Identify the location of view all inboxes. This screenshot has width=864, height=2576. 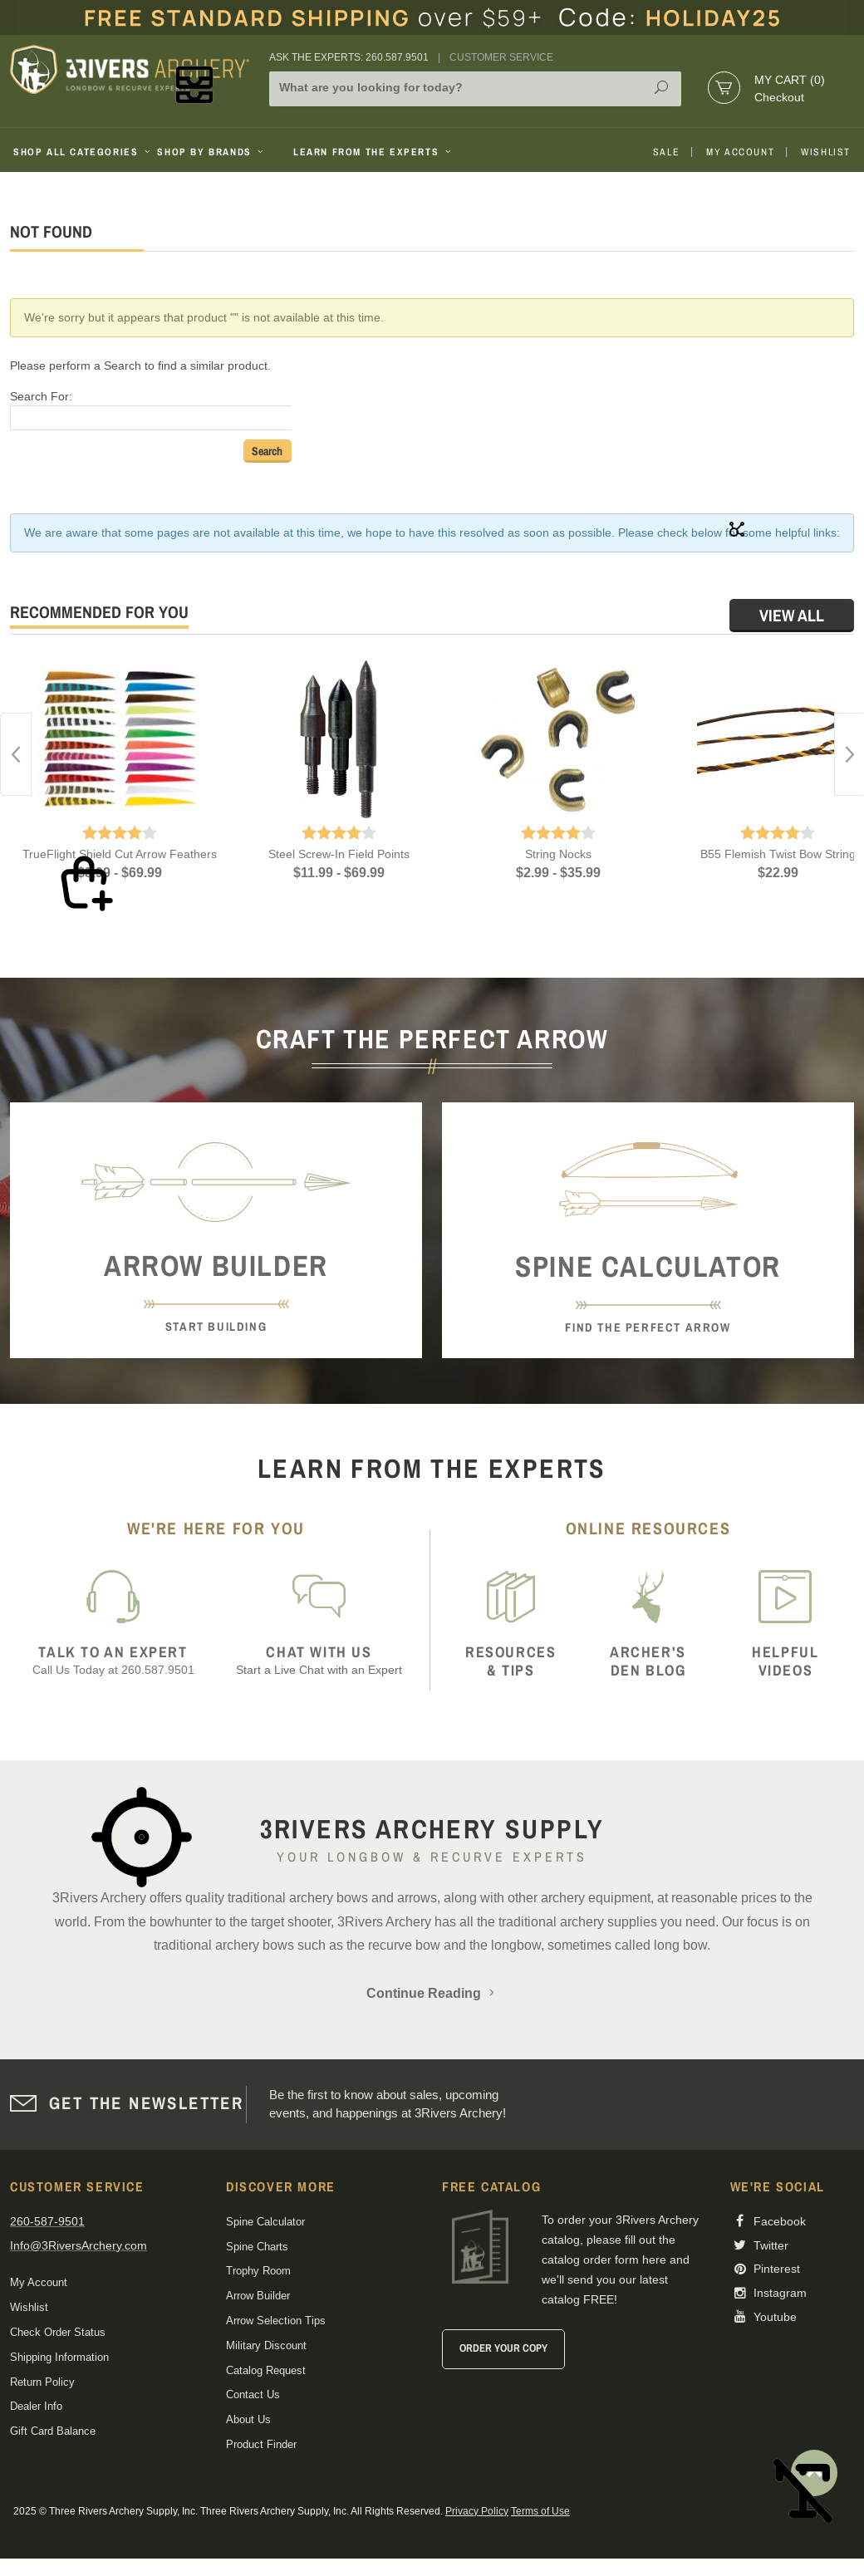
(194, 85).